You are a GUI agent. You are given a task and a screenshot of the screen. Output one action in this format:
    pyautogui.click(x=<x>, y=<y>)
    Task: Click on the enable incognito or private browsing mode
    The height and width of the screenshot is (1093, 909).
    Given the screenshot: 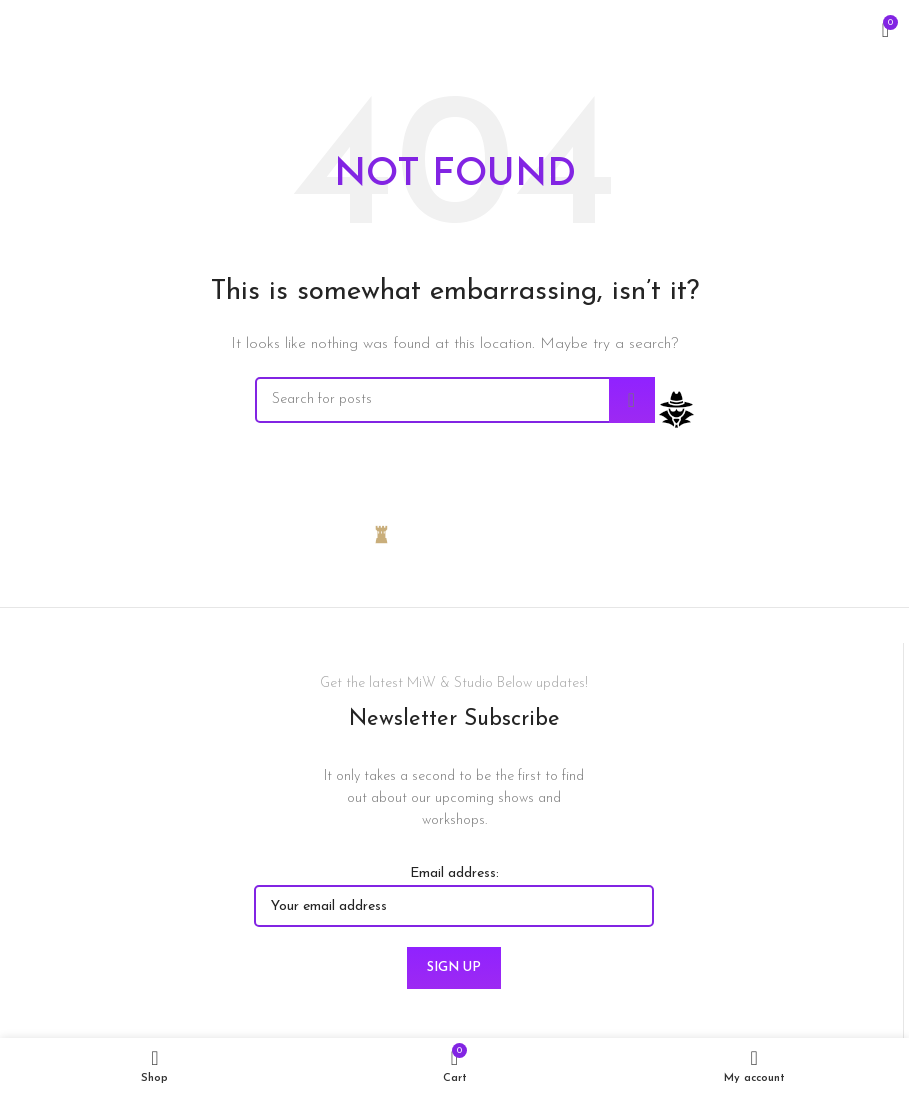 What is the action you would take?
    pyautogui.click(x=676, y=409)
    